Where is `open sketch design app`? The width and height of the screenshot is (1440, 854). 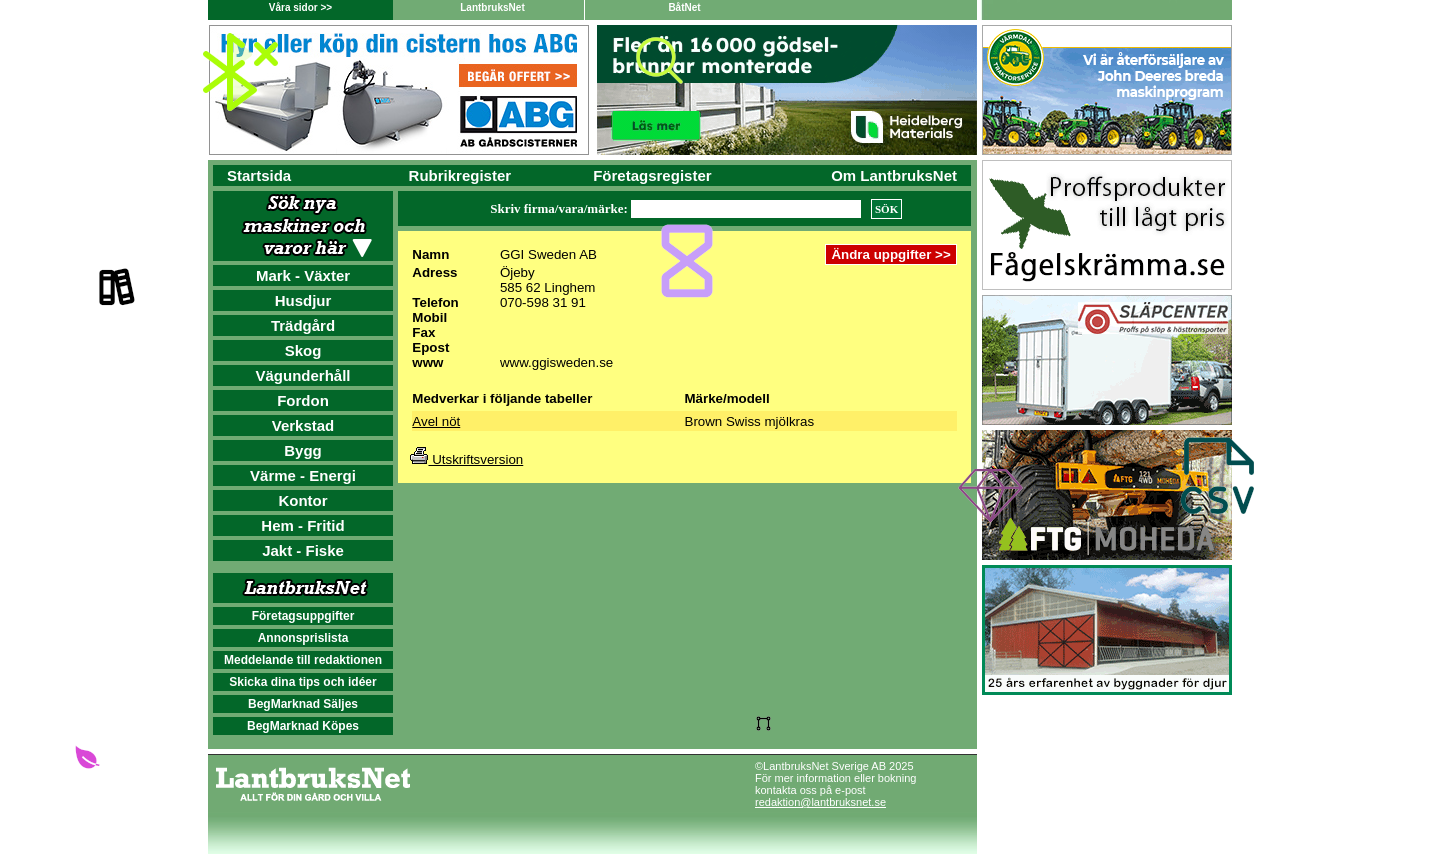 open sketch design app is located at coordinates (990, 494).